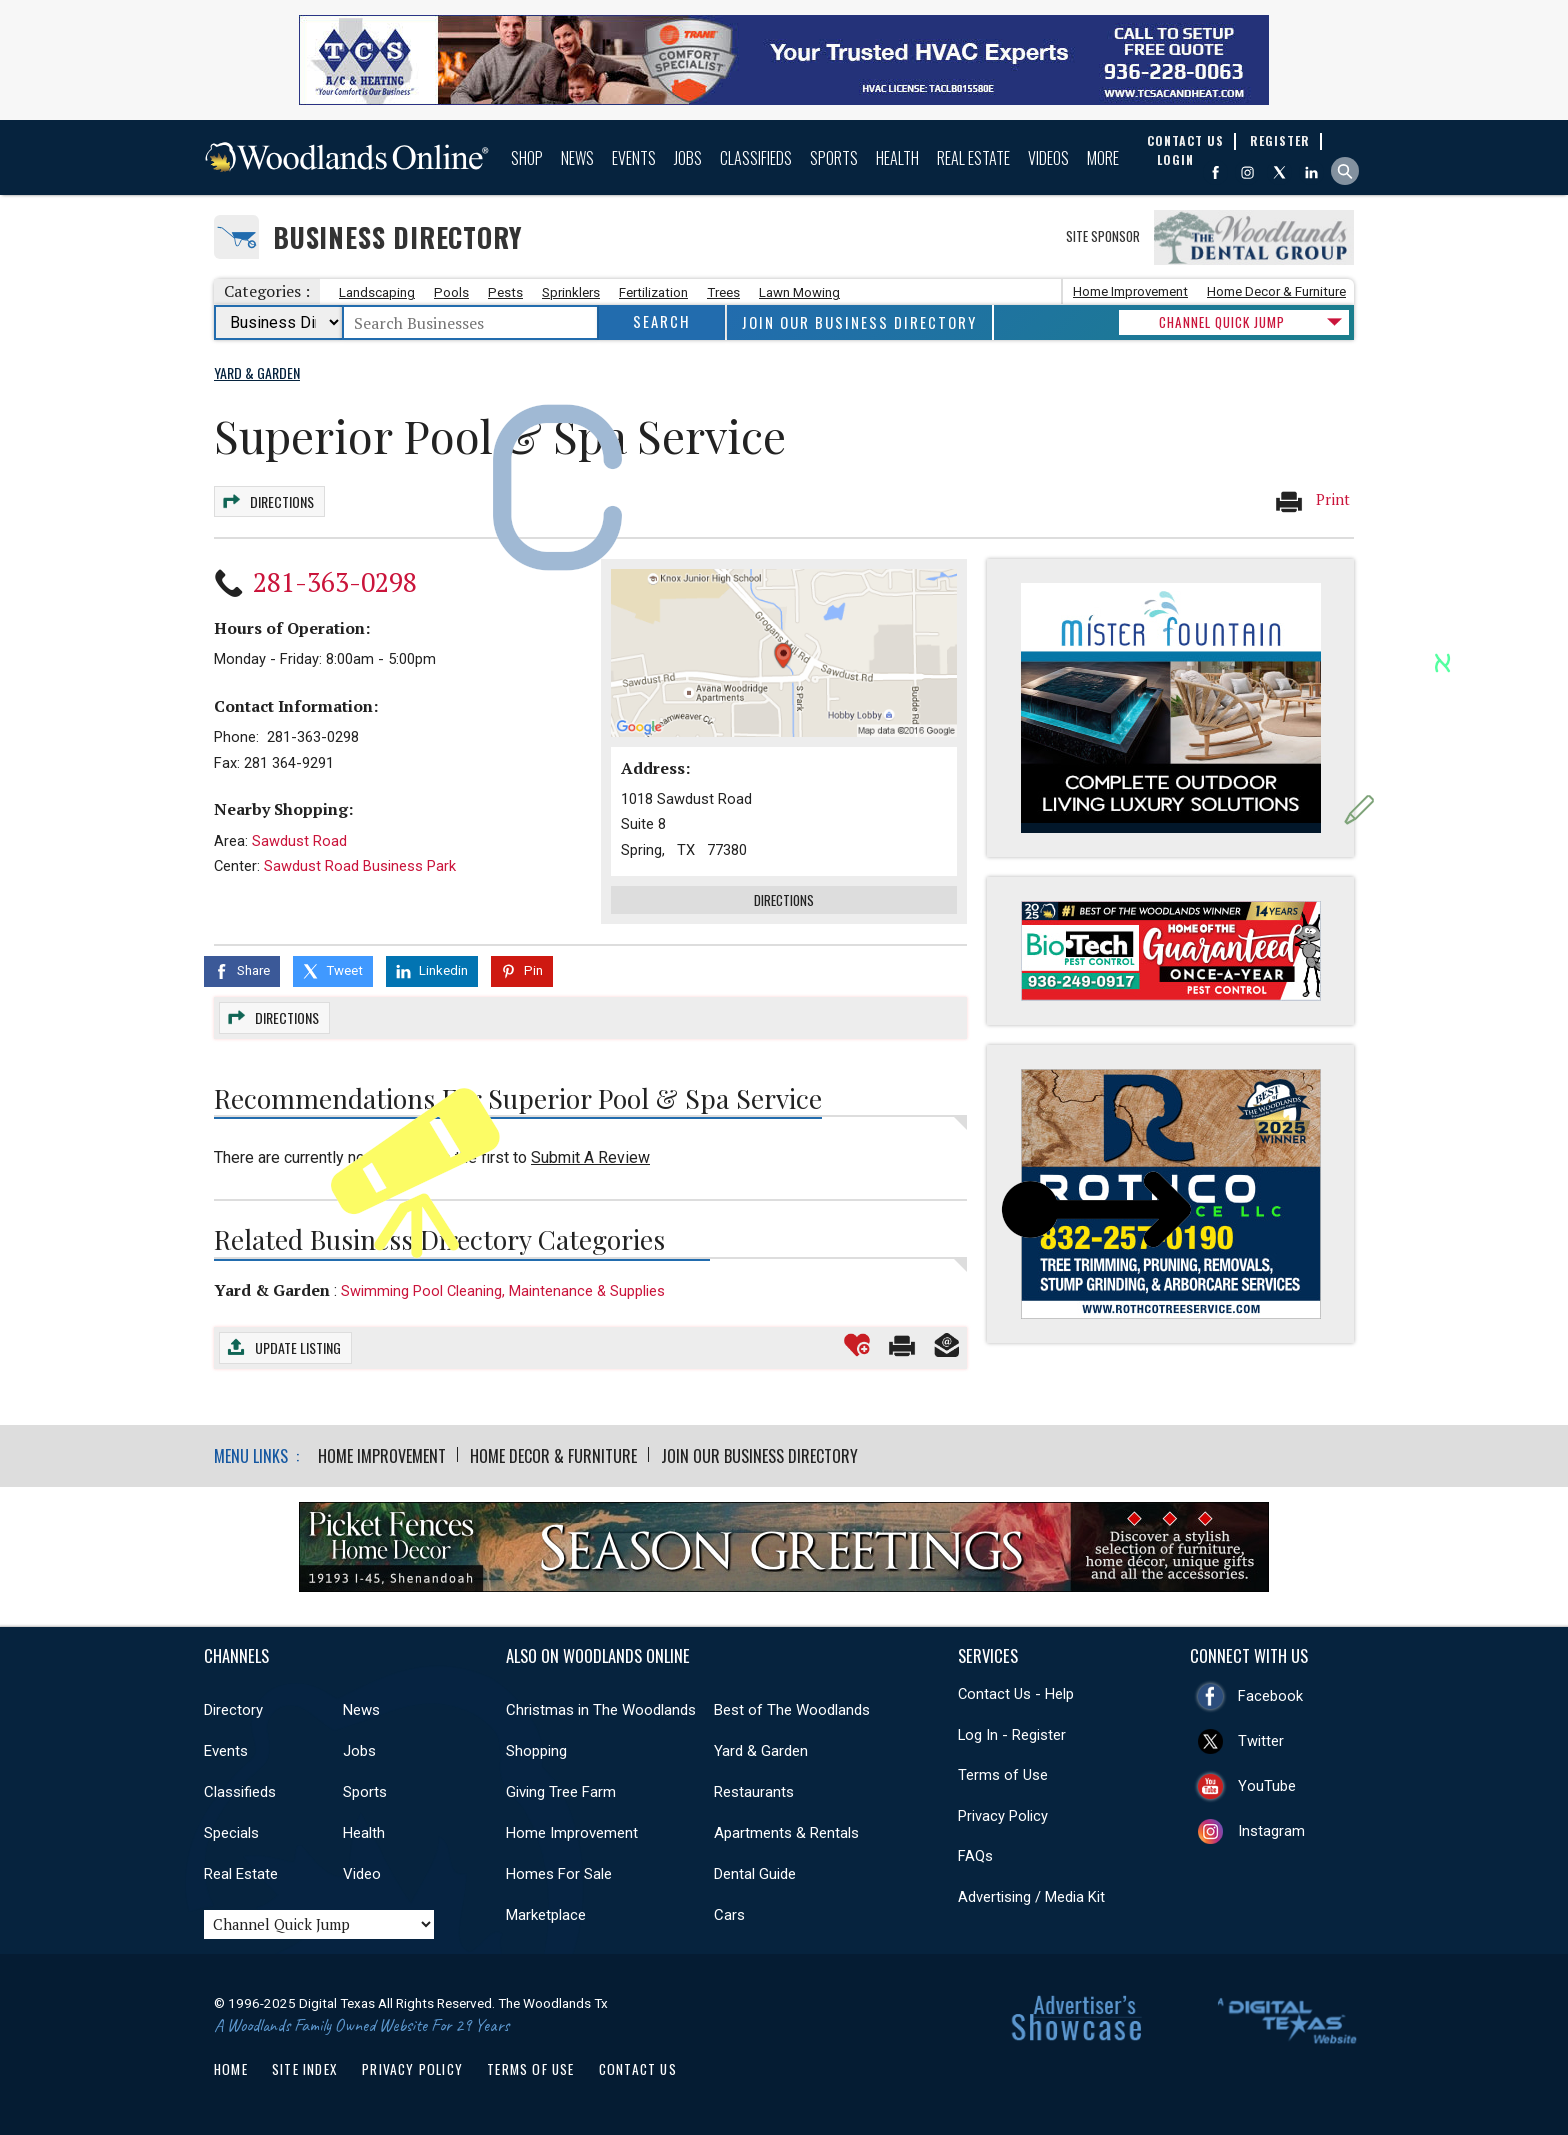 The width and height of the screenshot is (1568, 2135). Describe the element at coordinates (1096, 1209) in the screenshot. I see `proceed to the next step` at that location.